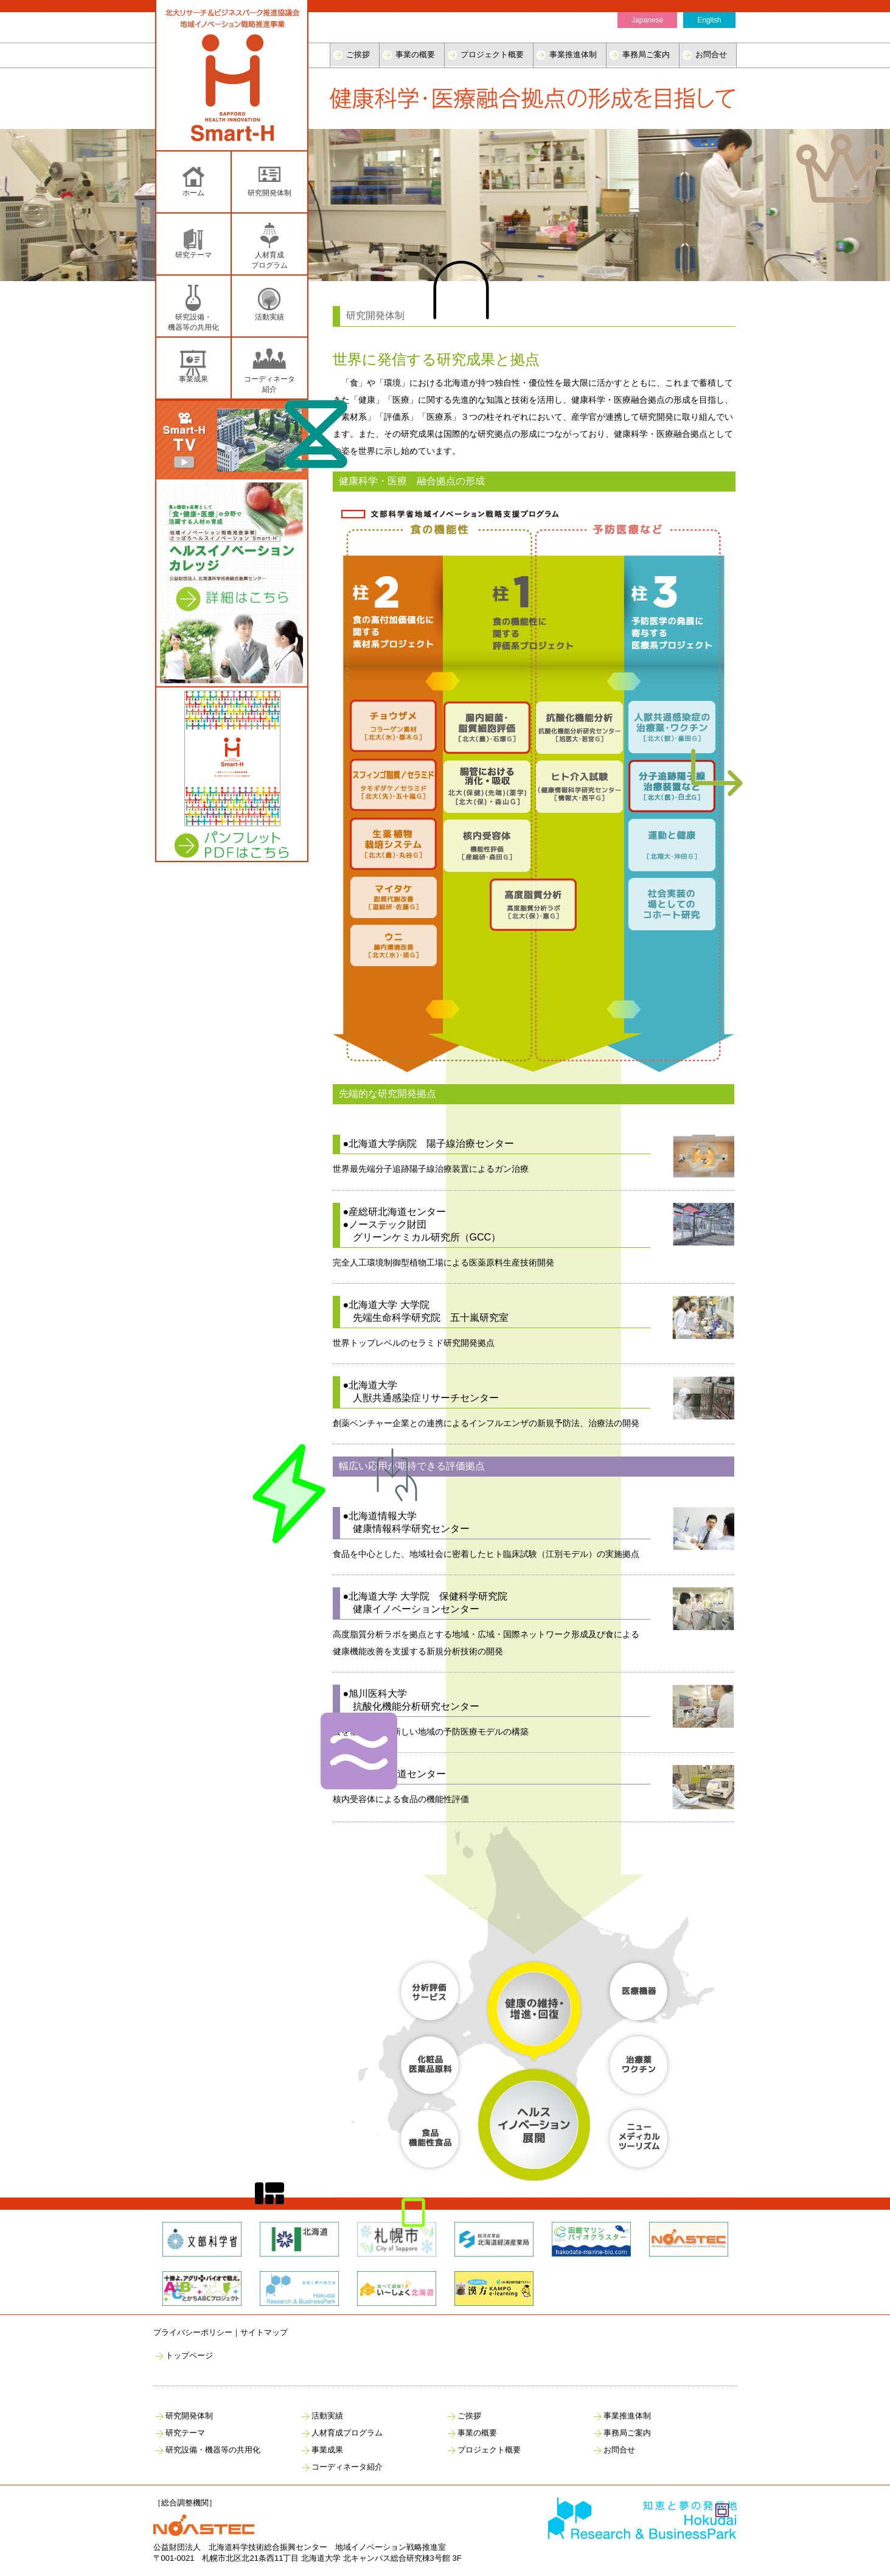 This screenshot has height=2576, width=890. Describe the element at coordinates (461, 291) in the screenshot. I see `indicates set intersection in data operations` at that location.